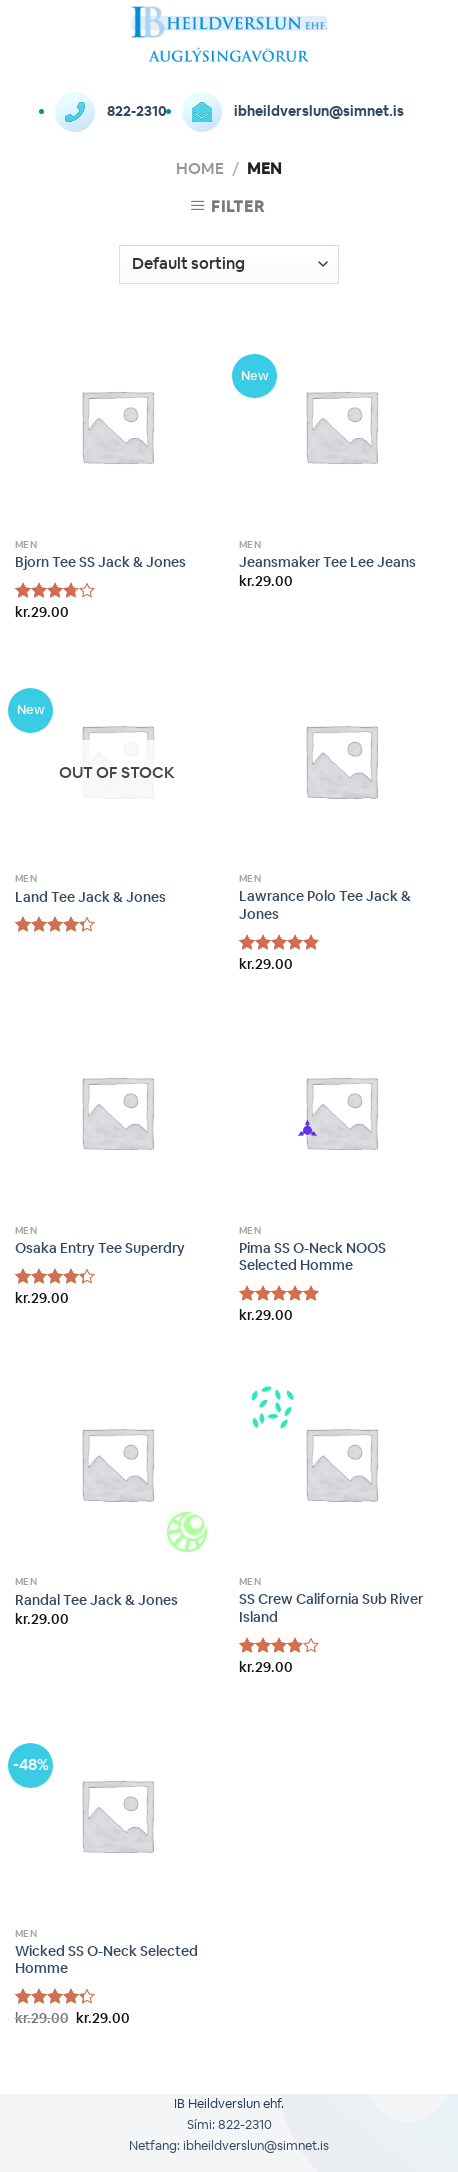 The image size is (458, 2172). I want to click on decorative game achievement or badge icon, so click(187, 1532).